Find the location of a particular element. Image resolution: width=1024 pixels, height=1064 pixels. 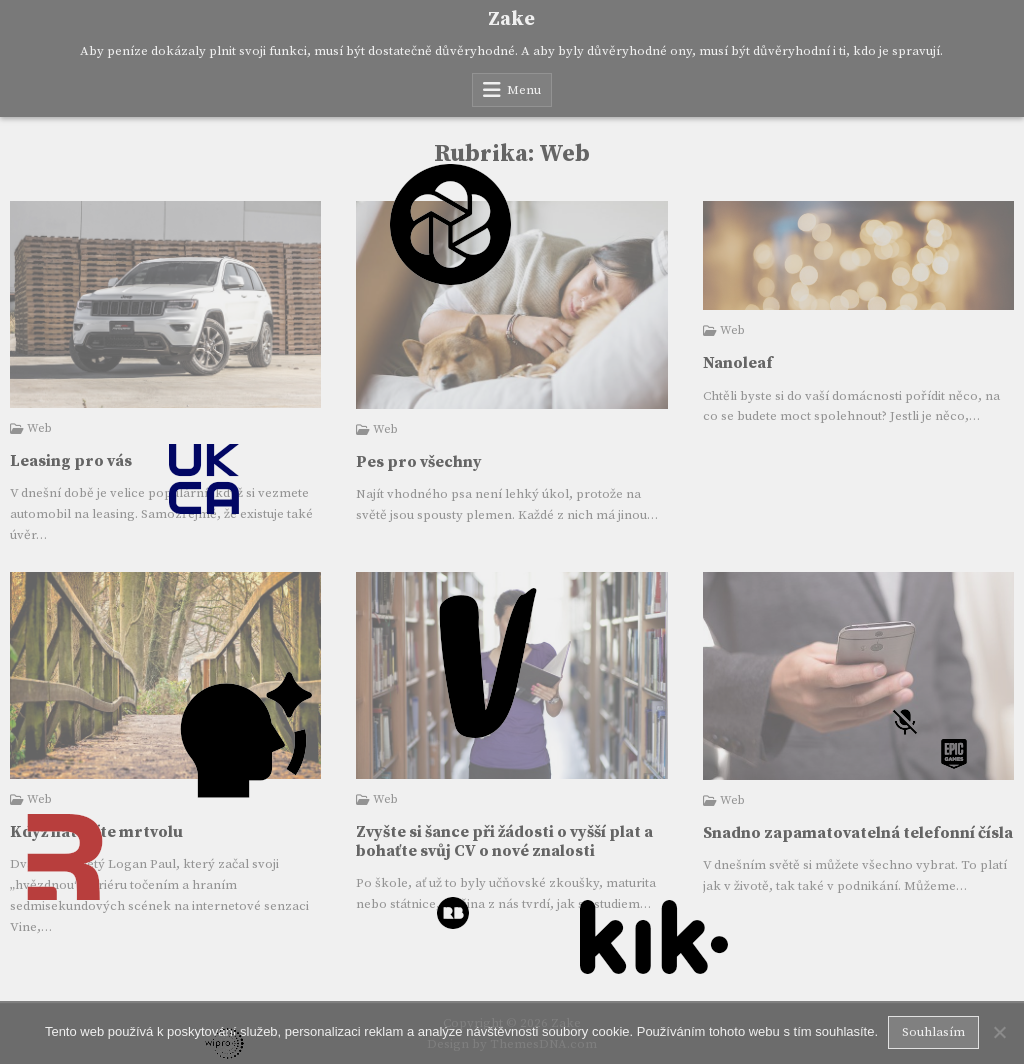

microphone is muted is located at coordinates (905, 722).